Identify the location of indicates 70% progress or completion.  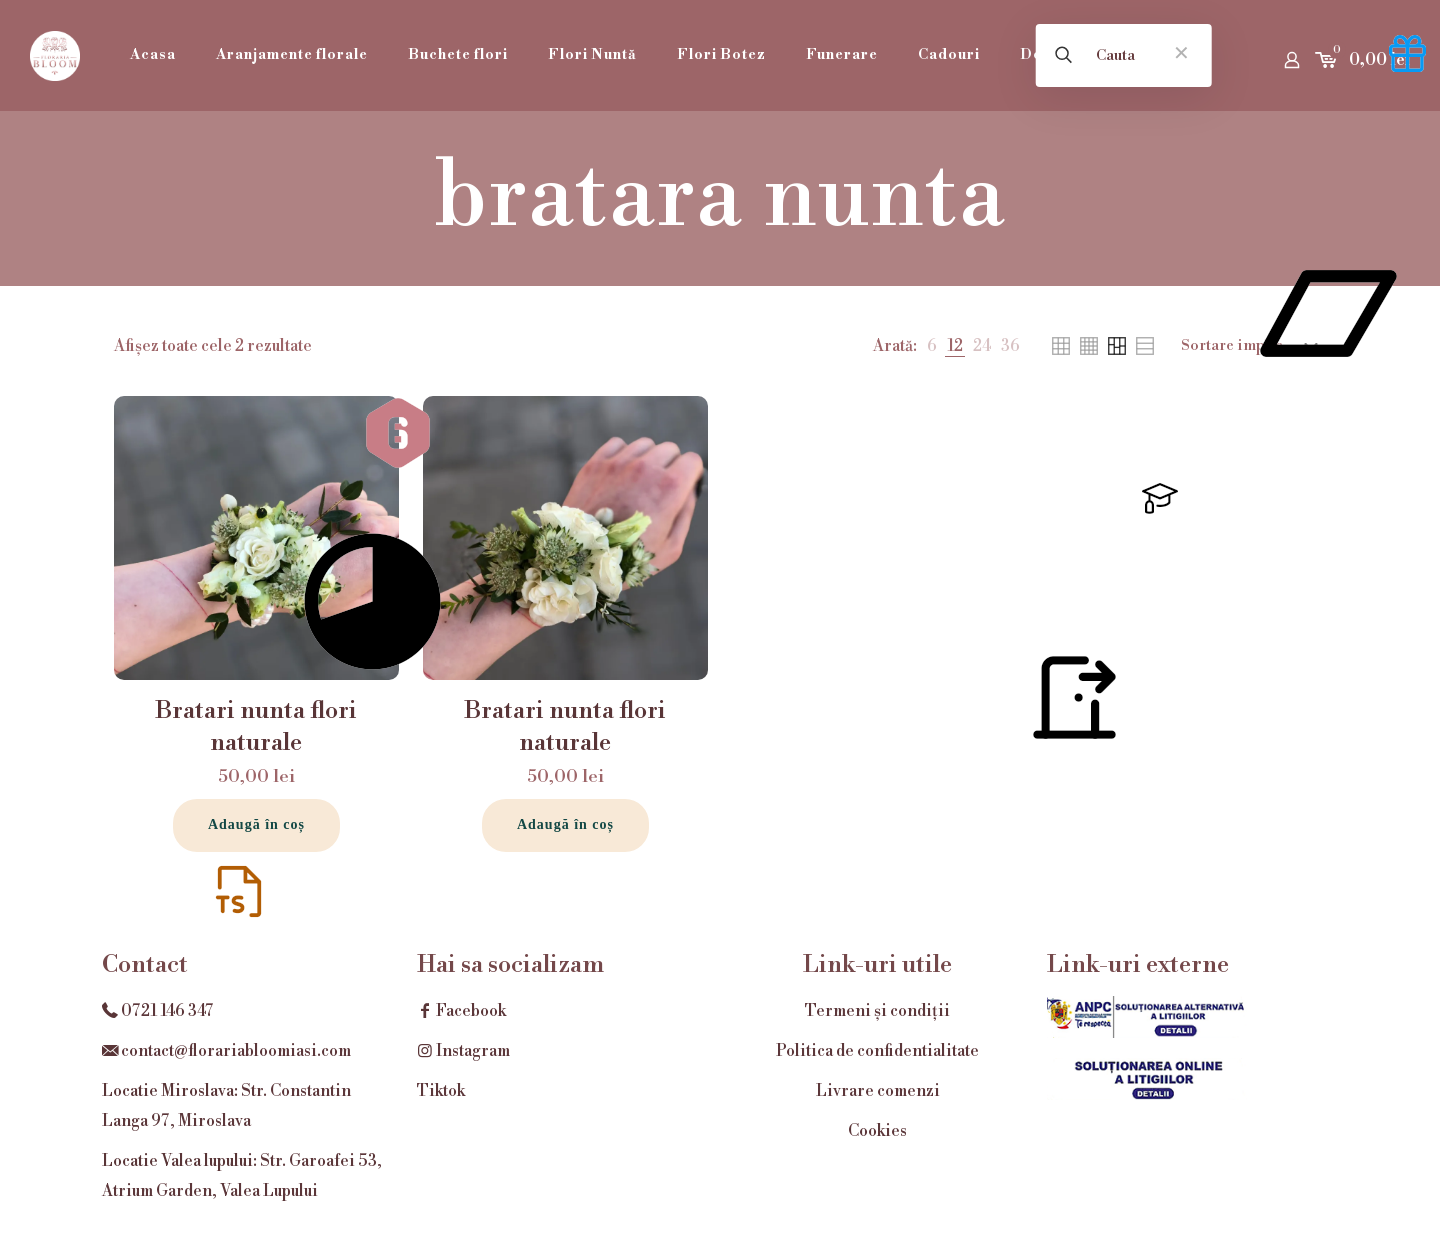
(372, 601).